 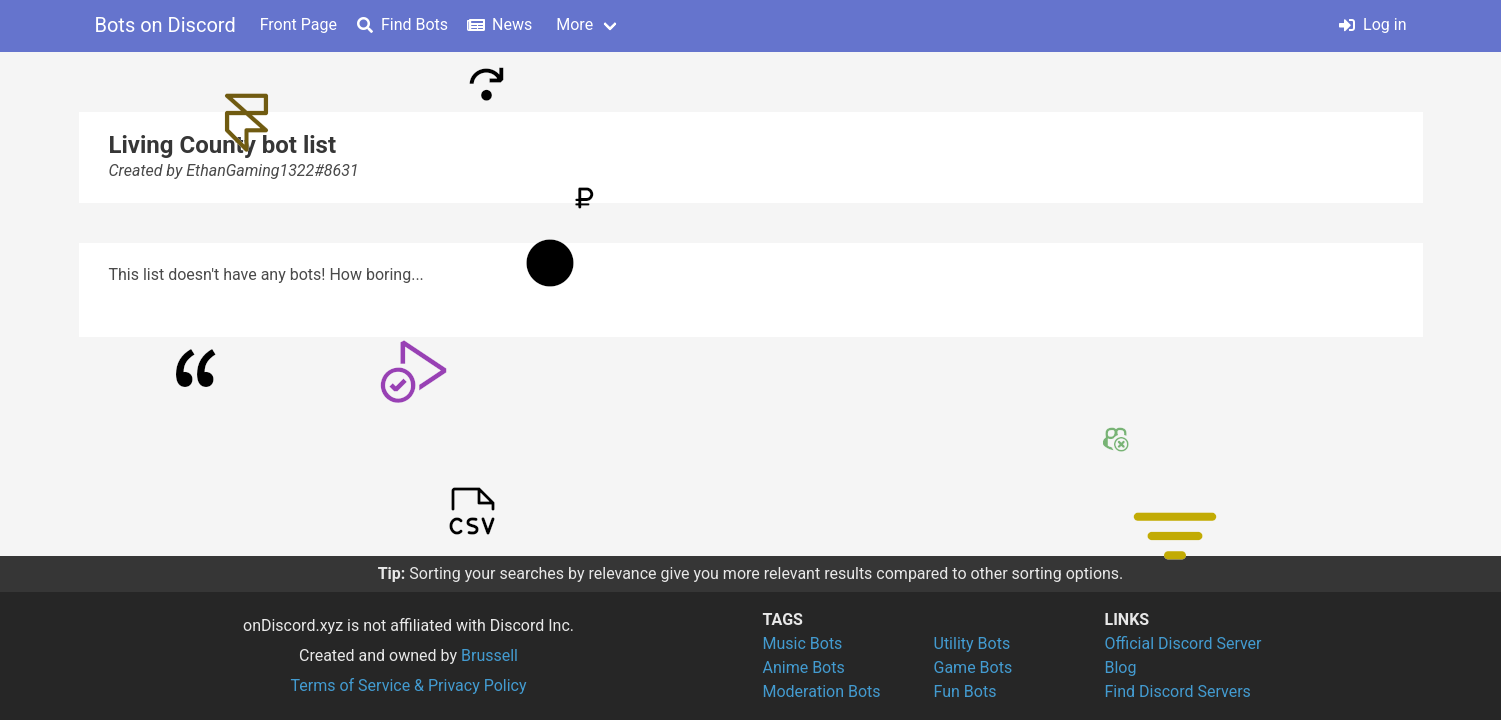 What do you see at coordinates (1175, 536) in the screenshot?
I see `filter or sort list items` at bounding box center [1175, 536].